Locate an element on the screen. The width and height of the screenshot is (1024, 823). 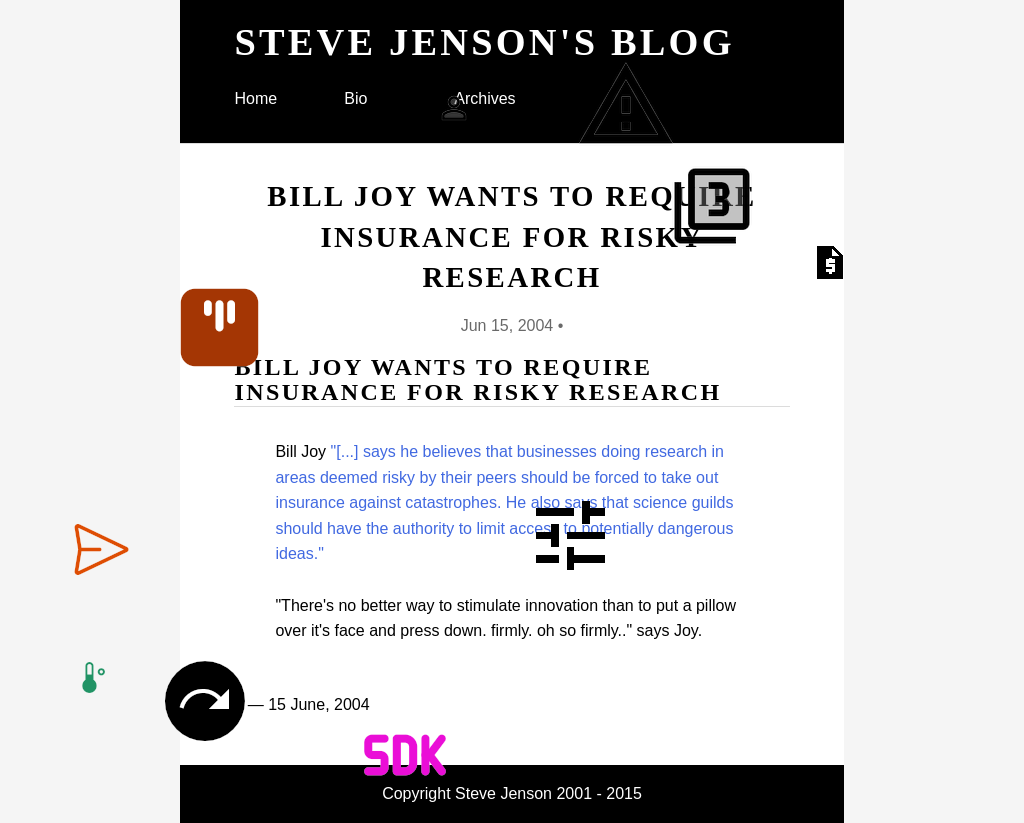
send a message or comment is located at coordinates (101, 549).